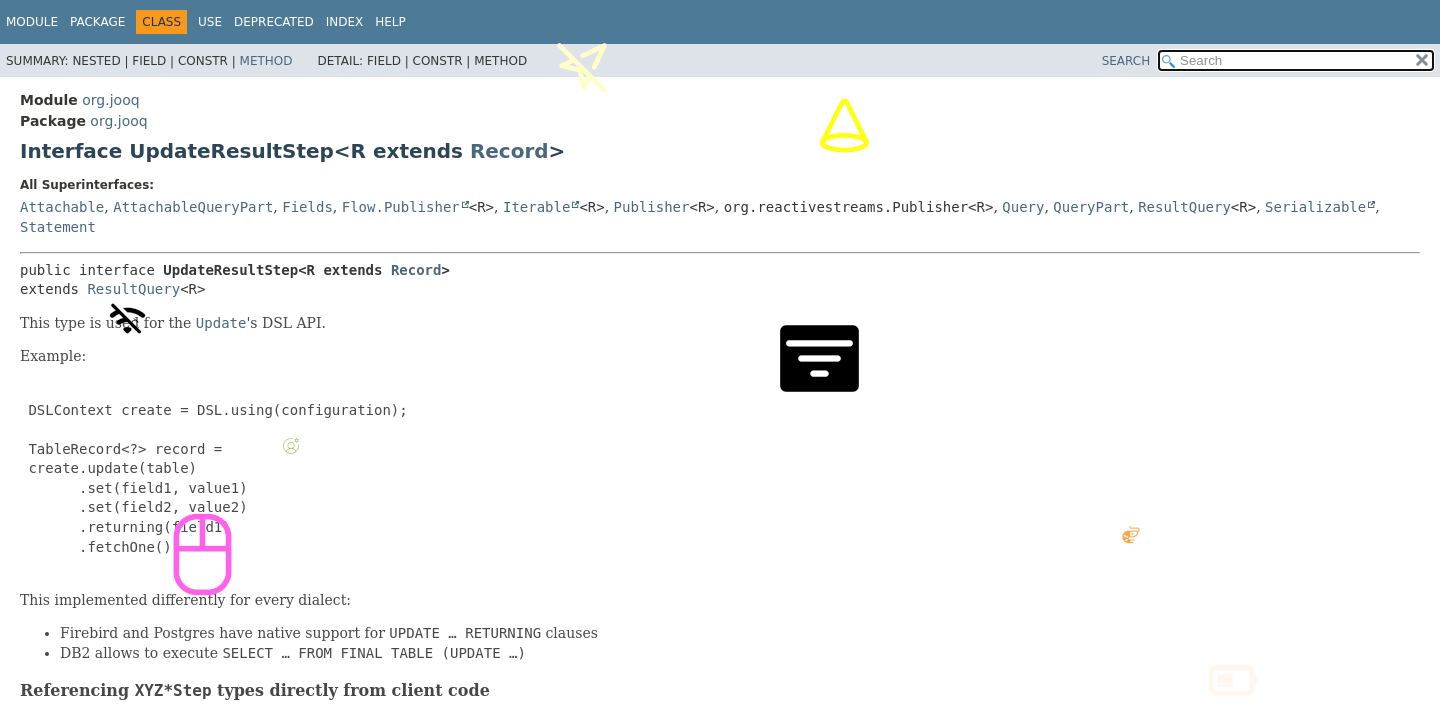 The width and height of the screenshot is (1440, 720). What do you see at coordinates (1231, 680) in the screenshot?
I see `indicates battery at 50% charge` at bounding box center [1231, 680].